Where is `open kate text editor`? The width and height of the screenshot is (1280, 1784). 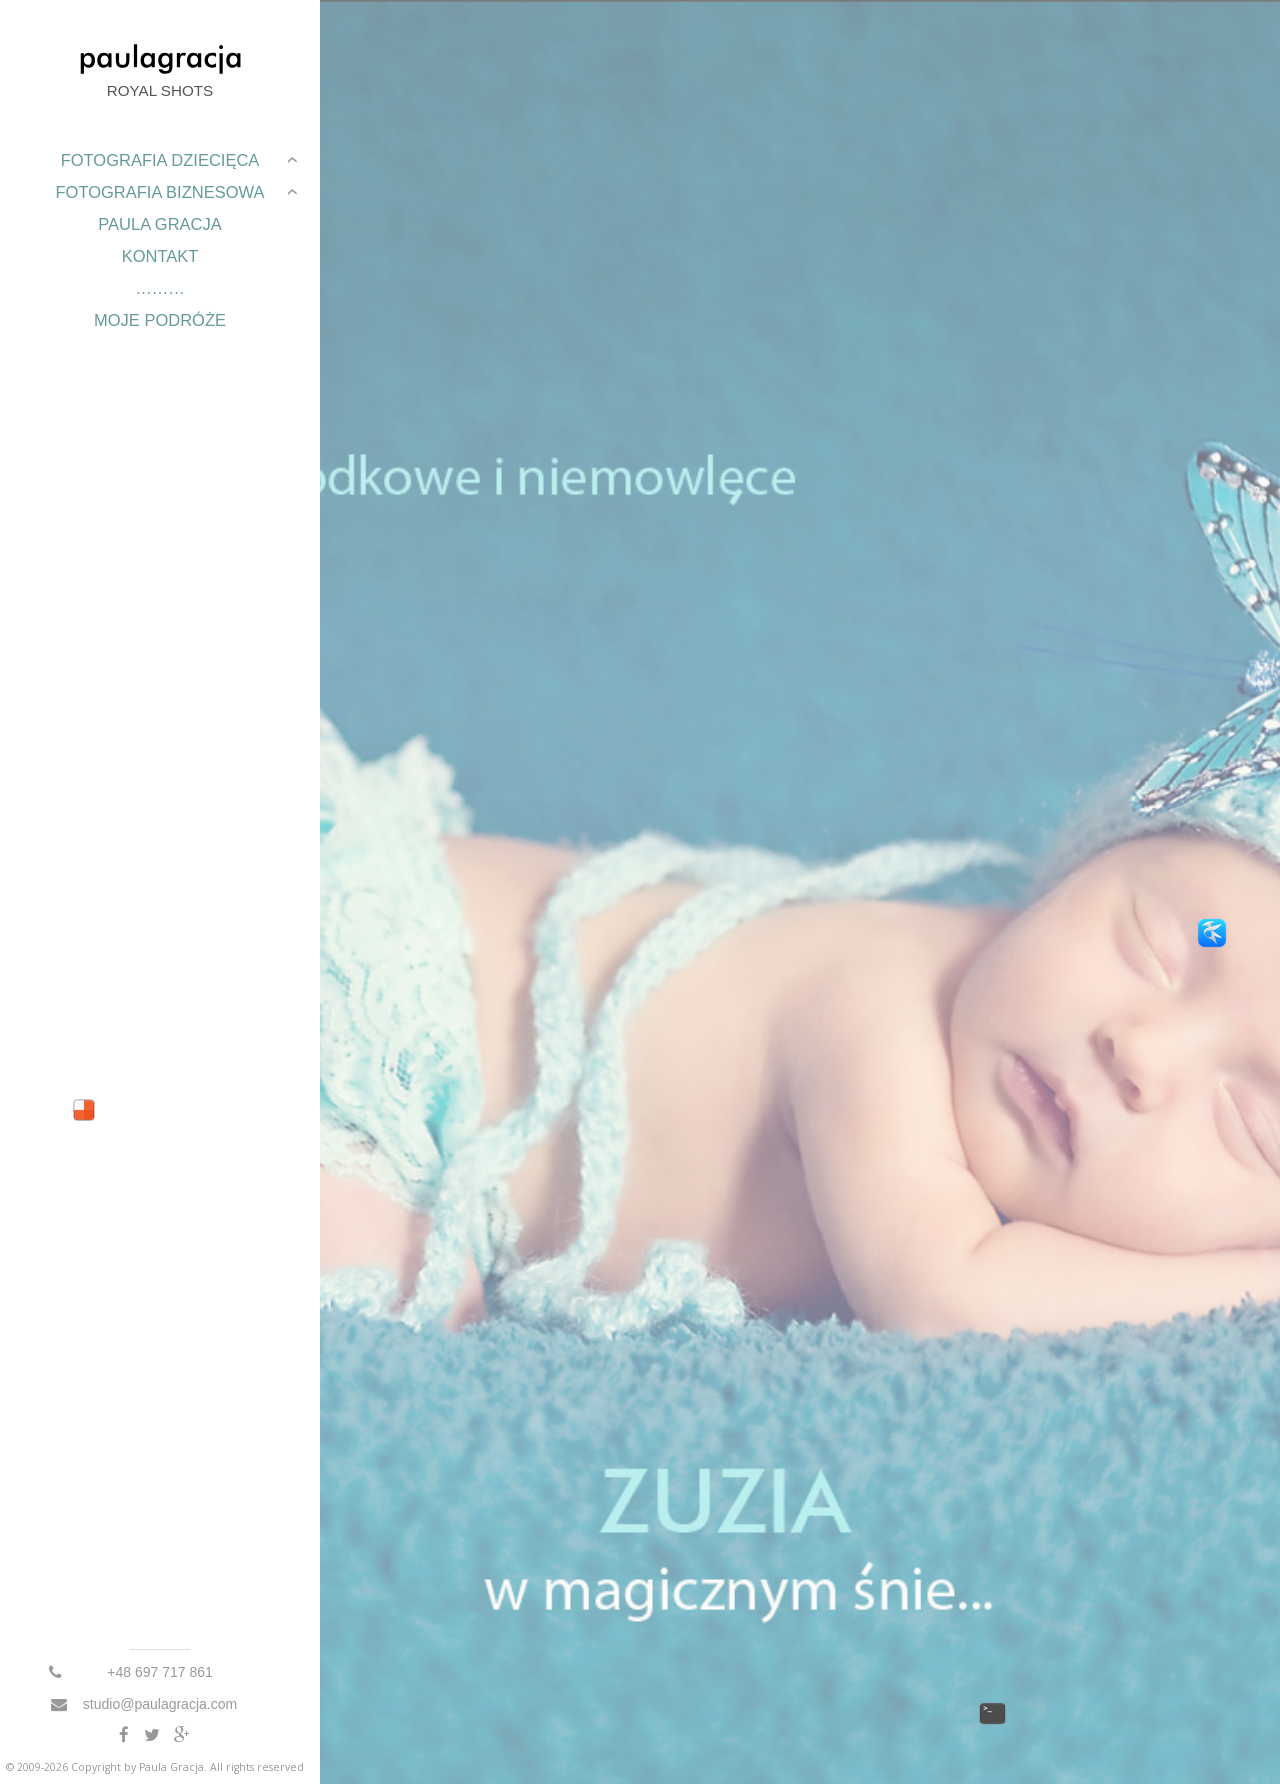
open kate text editor is located at coordinates (1212, 933).